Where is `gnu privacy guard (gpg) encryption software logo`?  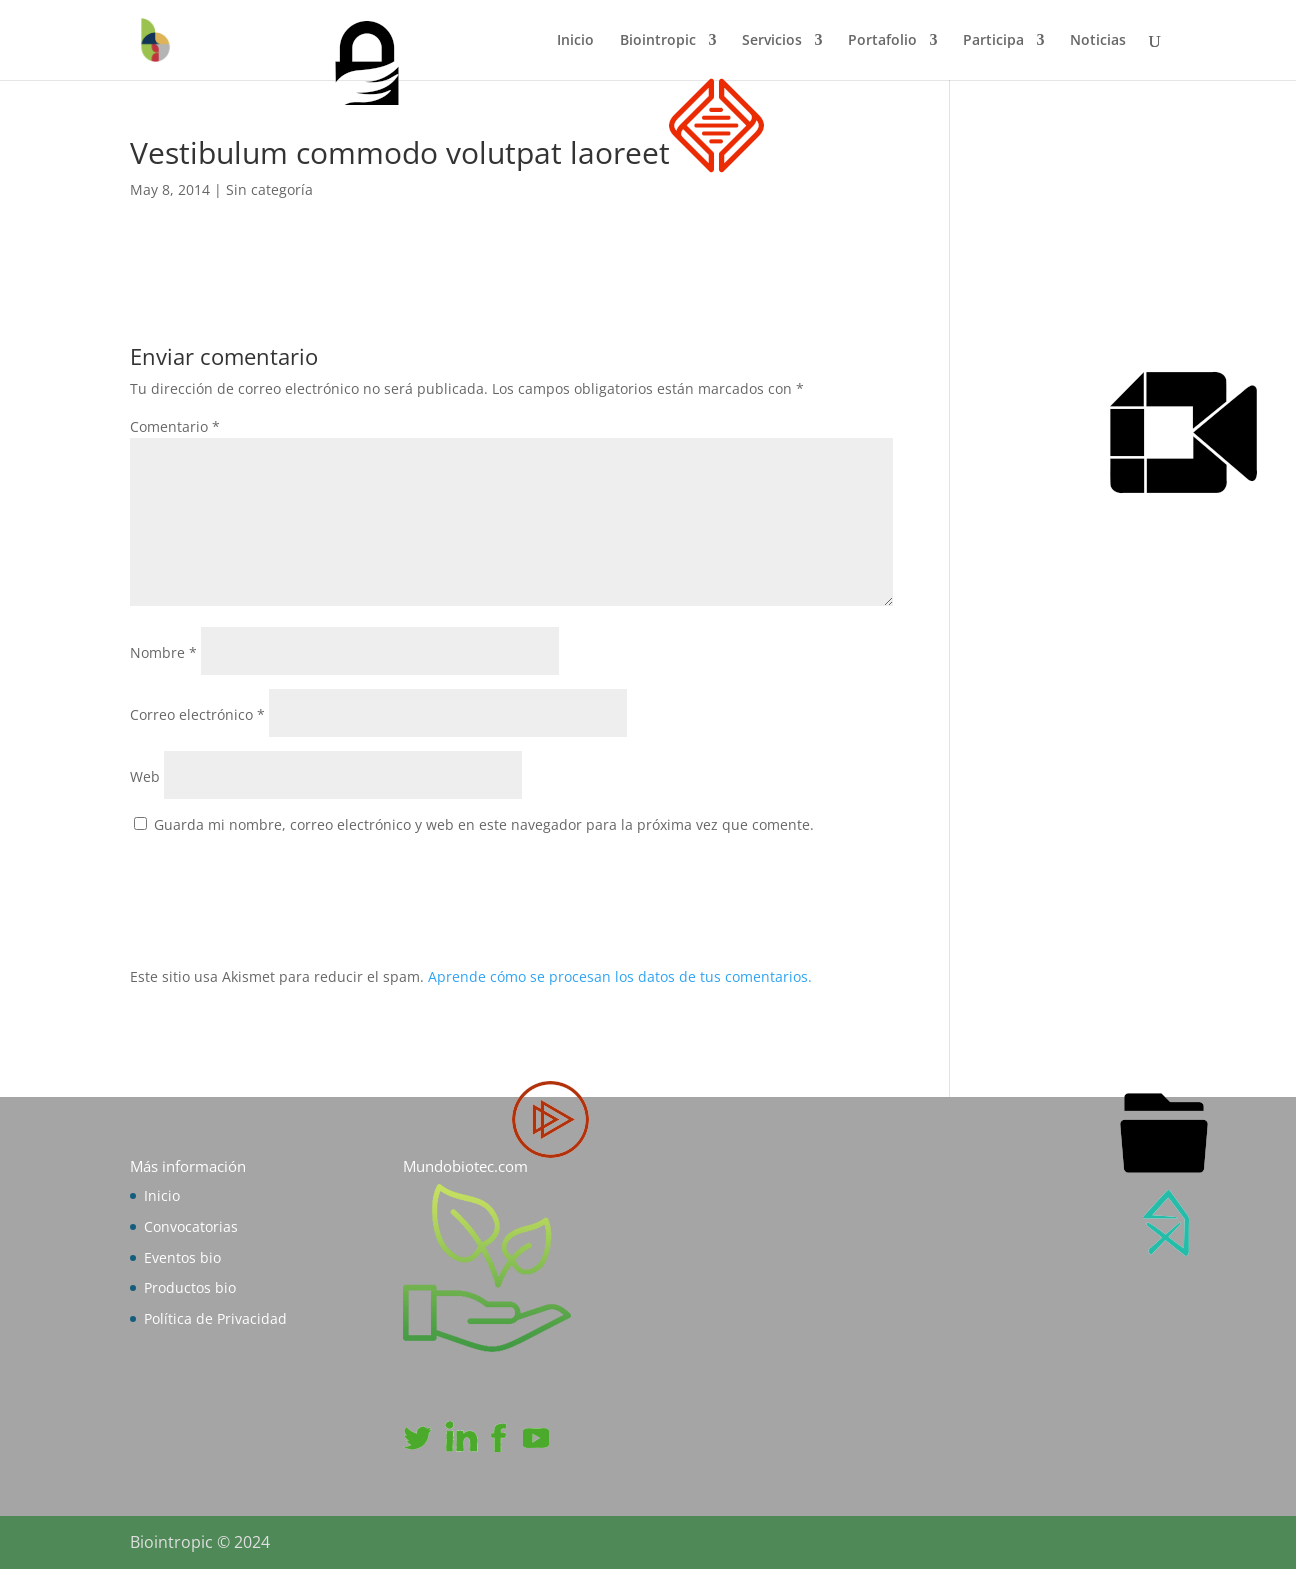 gnu privacy guard (gpg) encryption software logo is located at coordinates (367, 63).